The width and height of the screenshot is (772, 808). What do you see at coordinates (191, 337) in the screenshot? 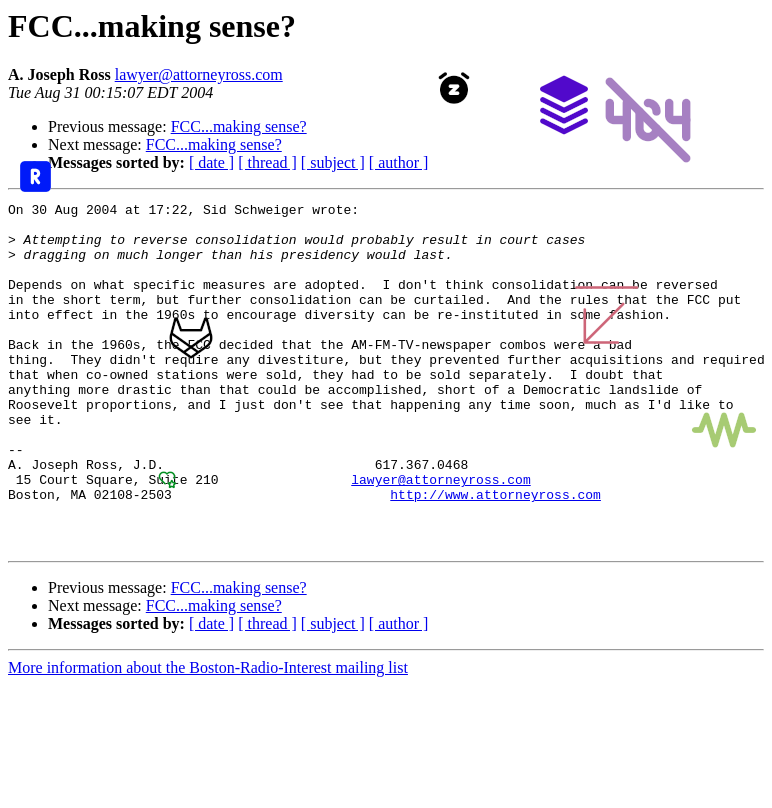
I see `open GitLab repository` at bounding box center [191, 337].